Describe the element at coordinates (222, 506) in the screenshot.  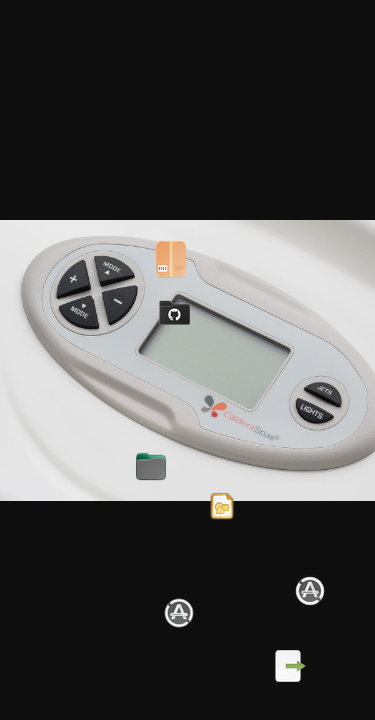
I see `a libreoffice draw document file` at that location.